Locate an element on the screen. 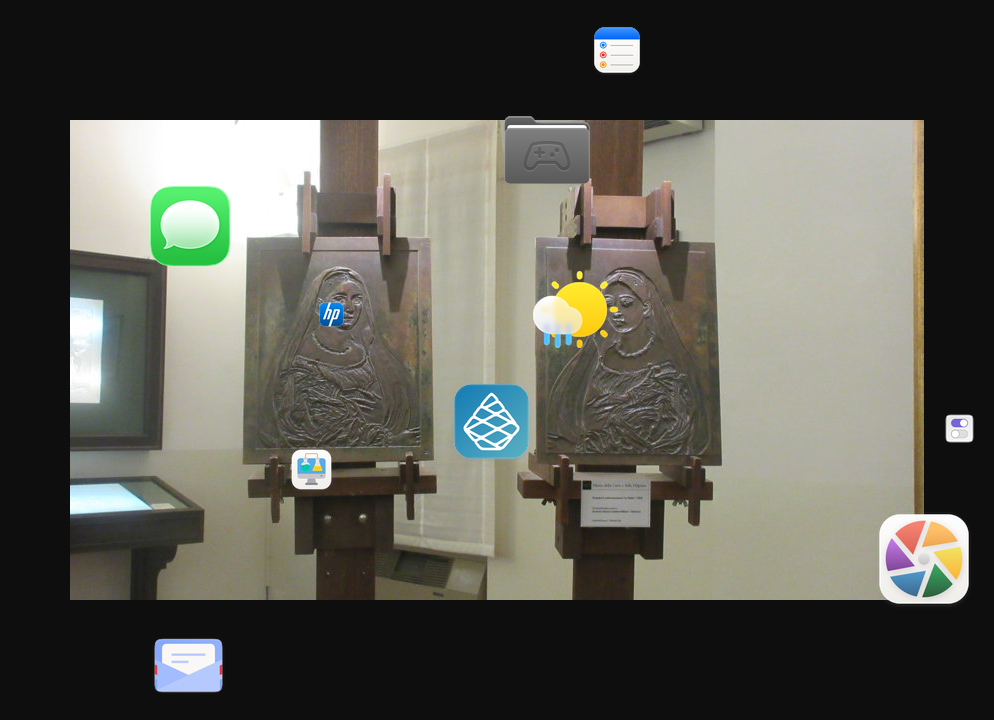 The image size is (994, 720). open your games folder is located at coordinates (547, 150).